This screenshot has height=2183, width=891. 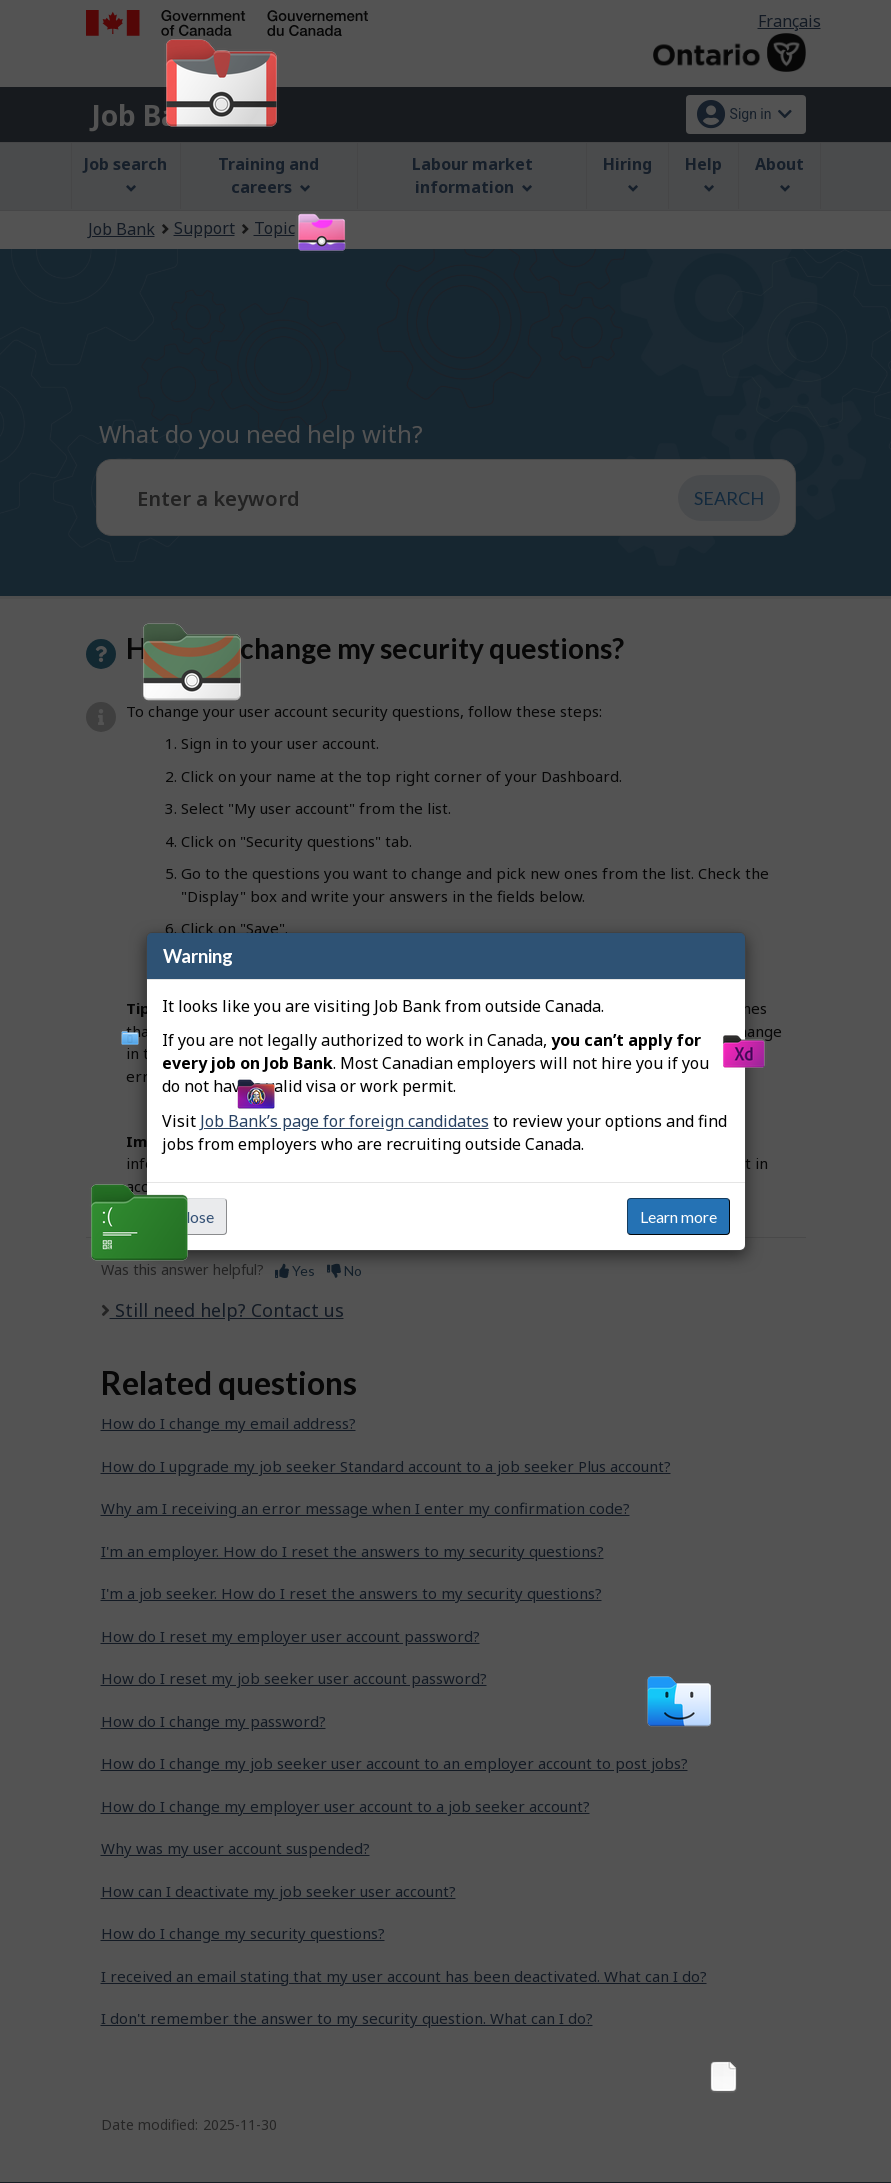 What do you see at coordinates (743, 1052) in the screenshot?
I see `open folder containing Adobe XD project files` at bounding box center [743, 1052].